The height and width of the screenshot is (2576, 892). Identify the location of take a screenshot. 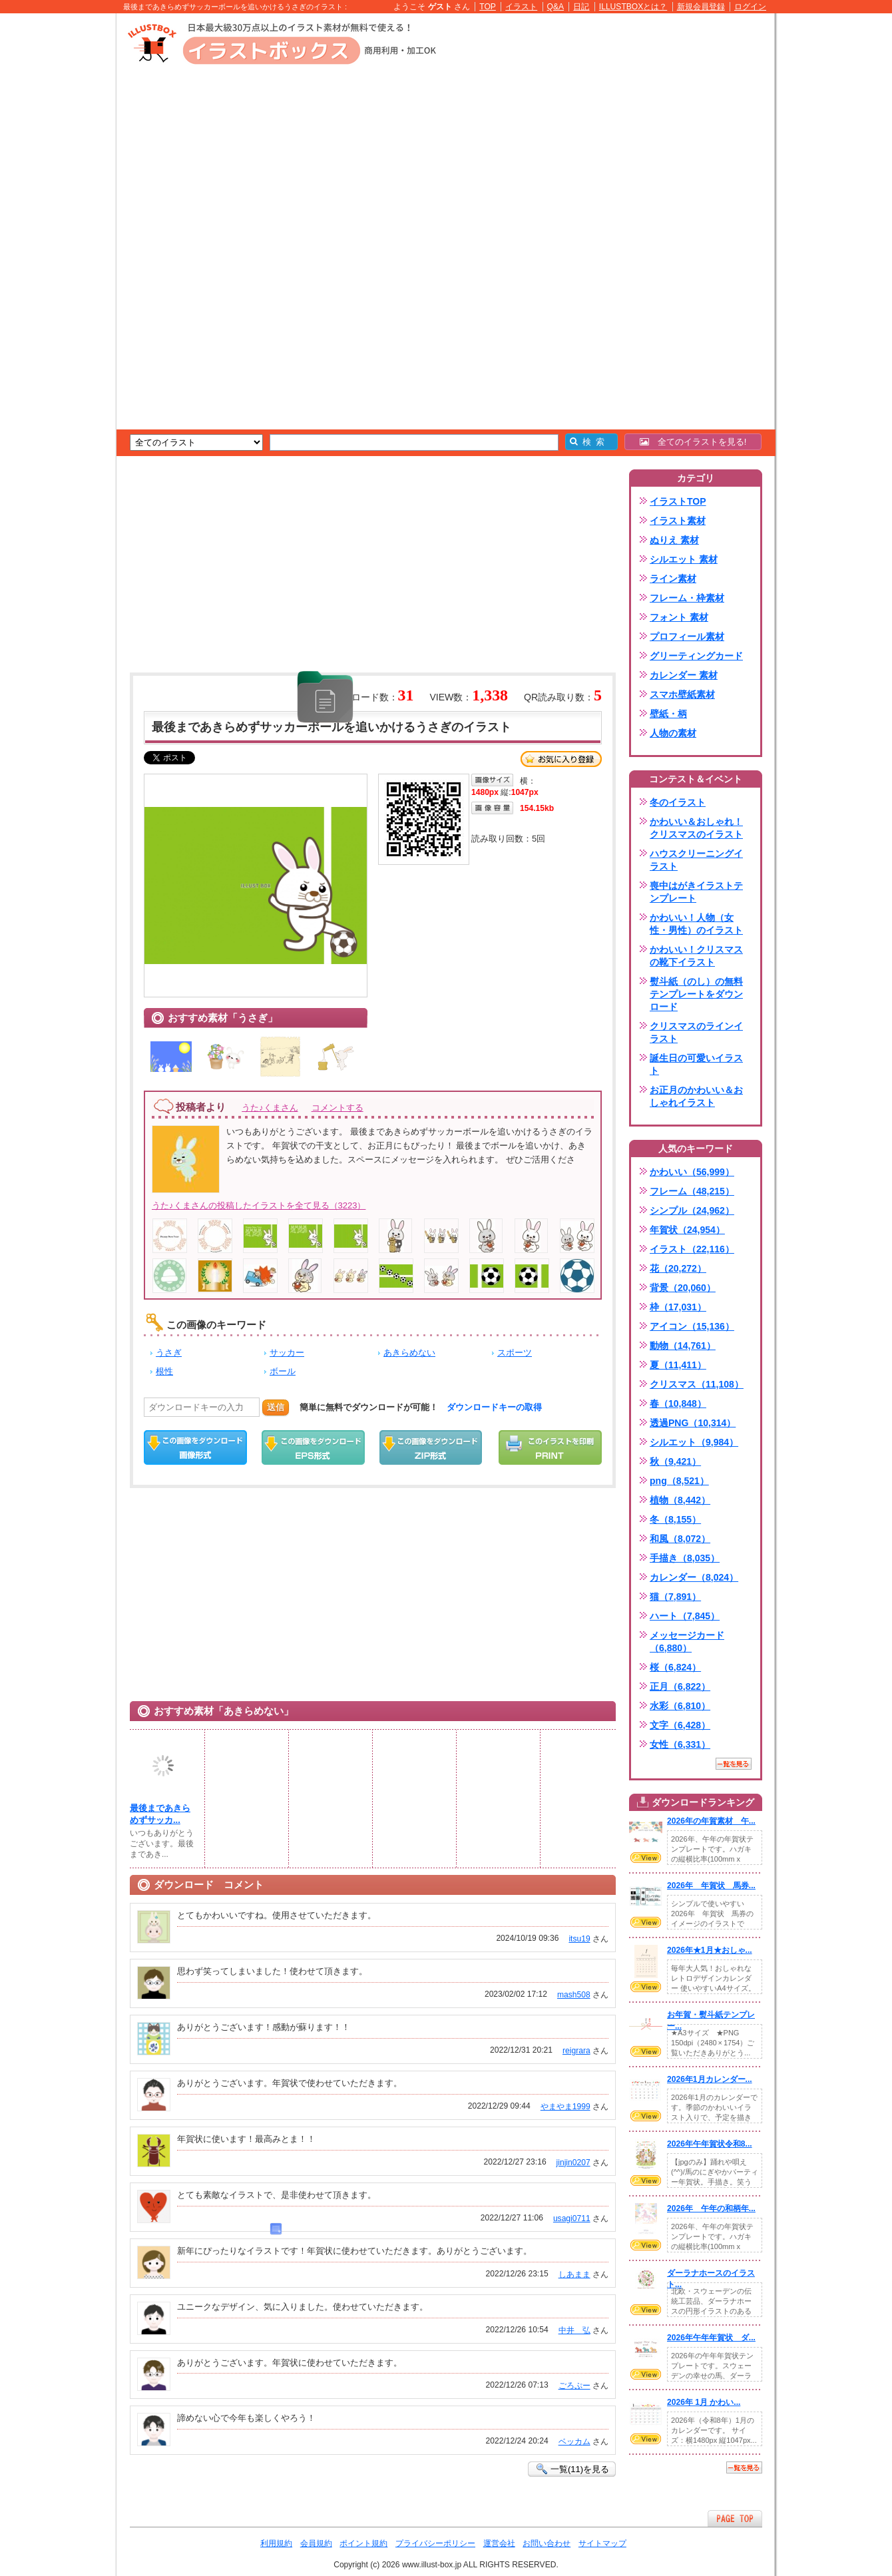
(276, 2228).